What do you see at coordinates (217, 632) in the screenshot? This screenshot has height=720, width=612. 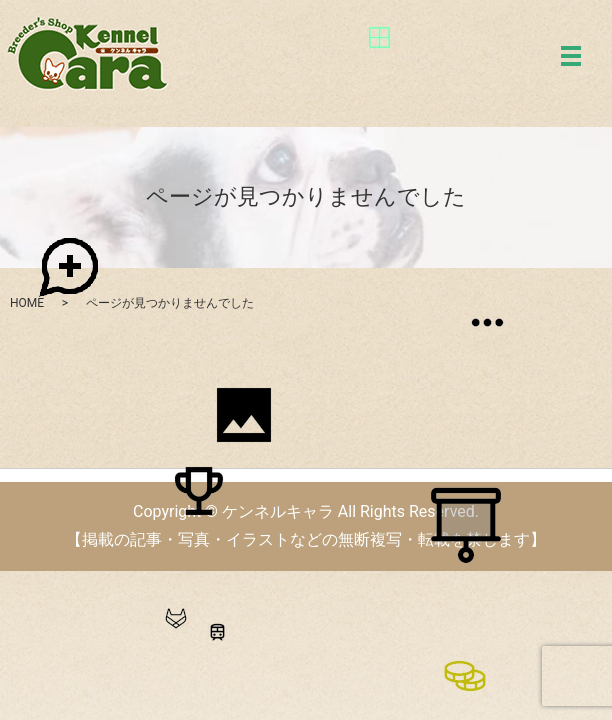 I see `view train schedules or routes` at bounding box center [217, 632].